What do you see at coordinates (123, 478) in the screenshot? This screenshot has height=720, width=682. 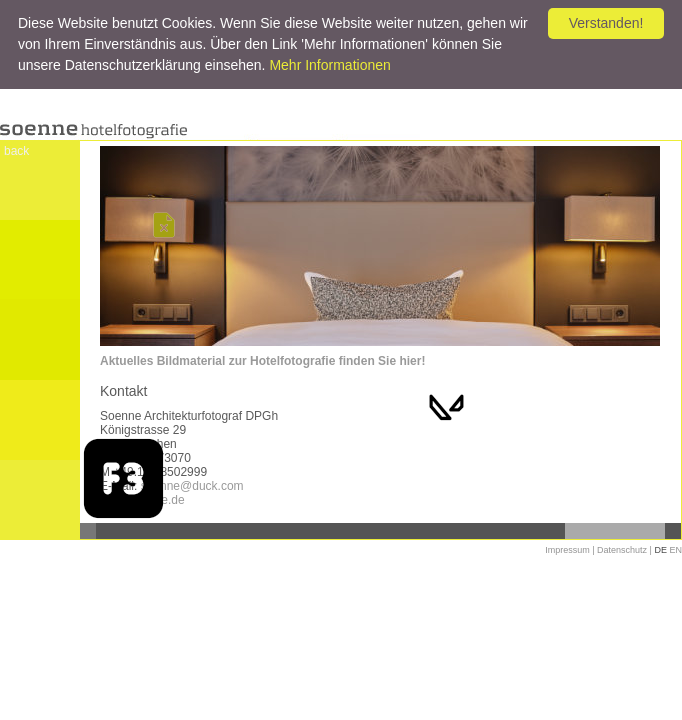 I see `keyboard shortcut indicator for F3 function key` at bounding box center [123, 478].